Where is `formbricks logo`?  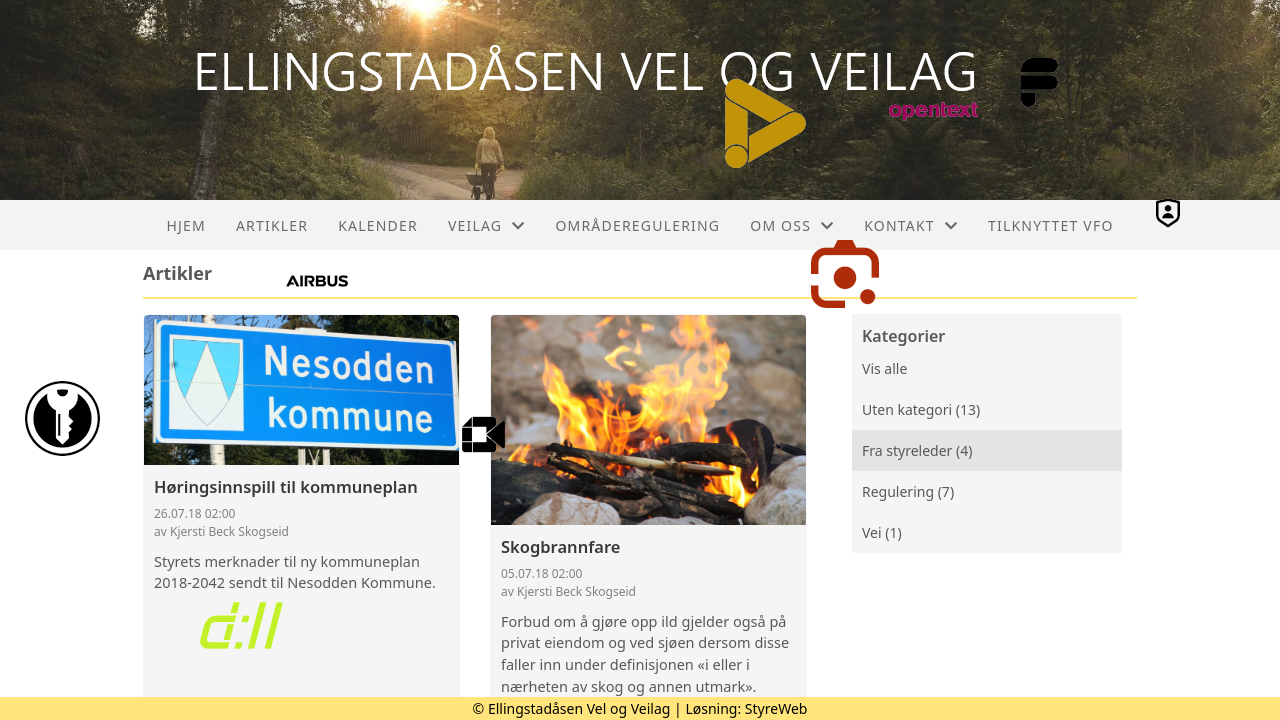
formbricks logo is located at coordinates (1039, 82).